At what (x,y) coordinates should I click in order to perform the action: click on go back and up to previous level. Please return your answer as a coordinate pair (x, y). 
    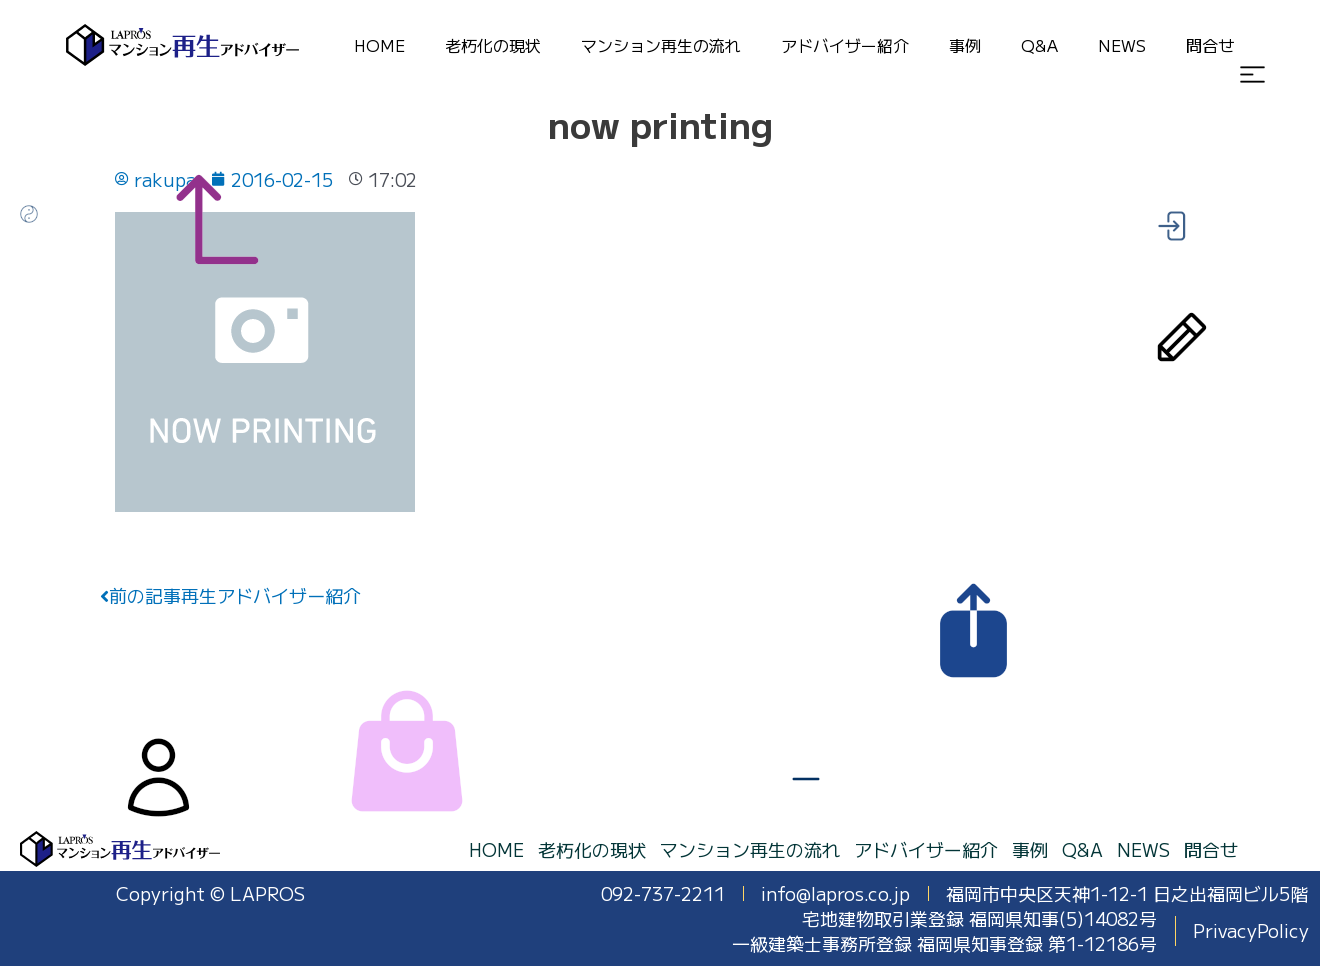
    Looking at the image, I should click on (217, 219).